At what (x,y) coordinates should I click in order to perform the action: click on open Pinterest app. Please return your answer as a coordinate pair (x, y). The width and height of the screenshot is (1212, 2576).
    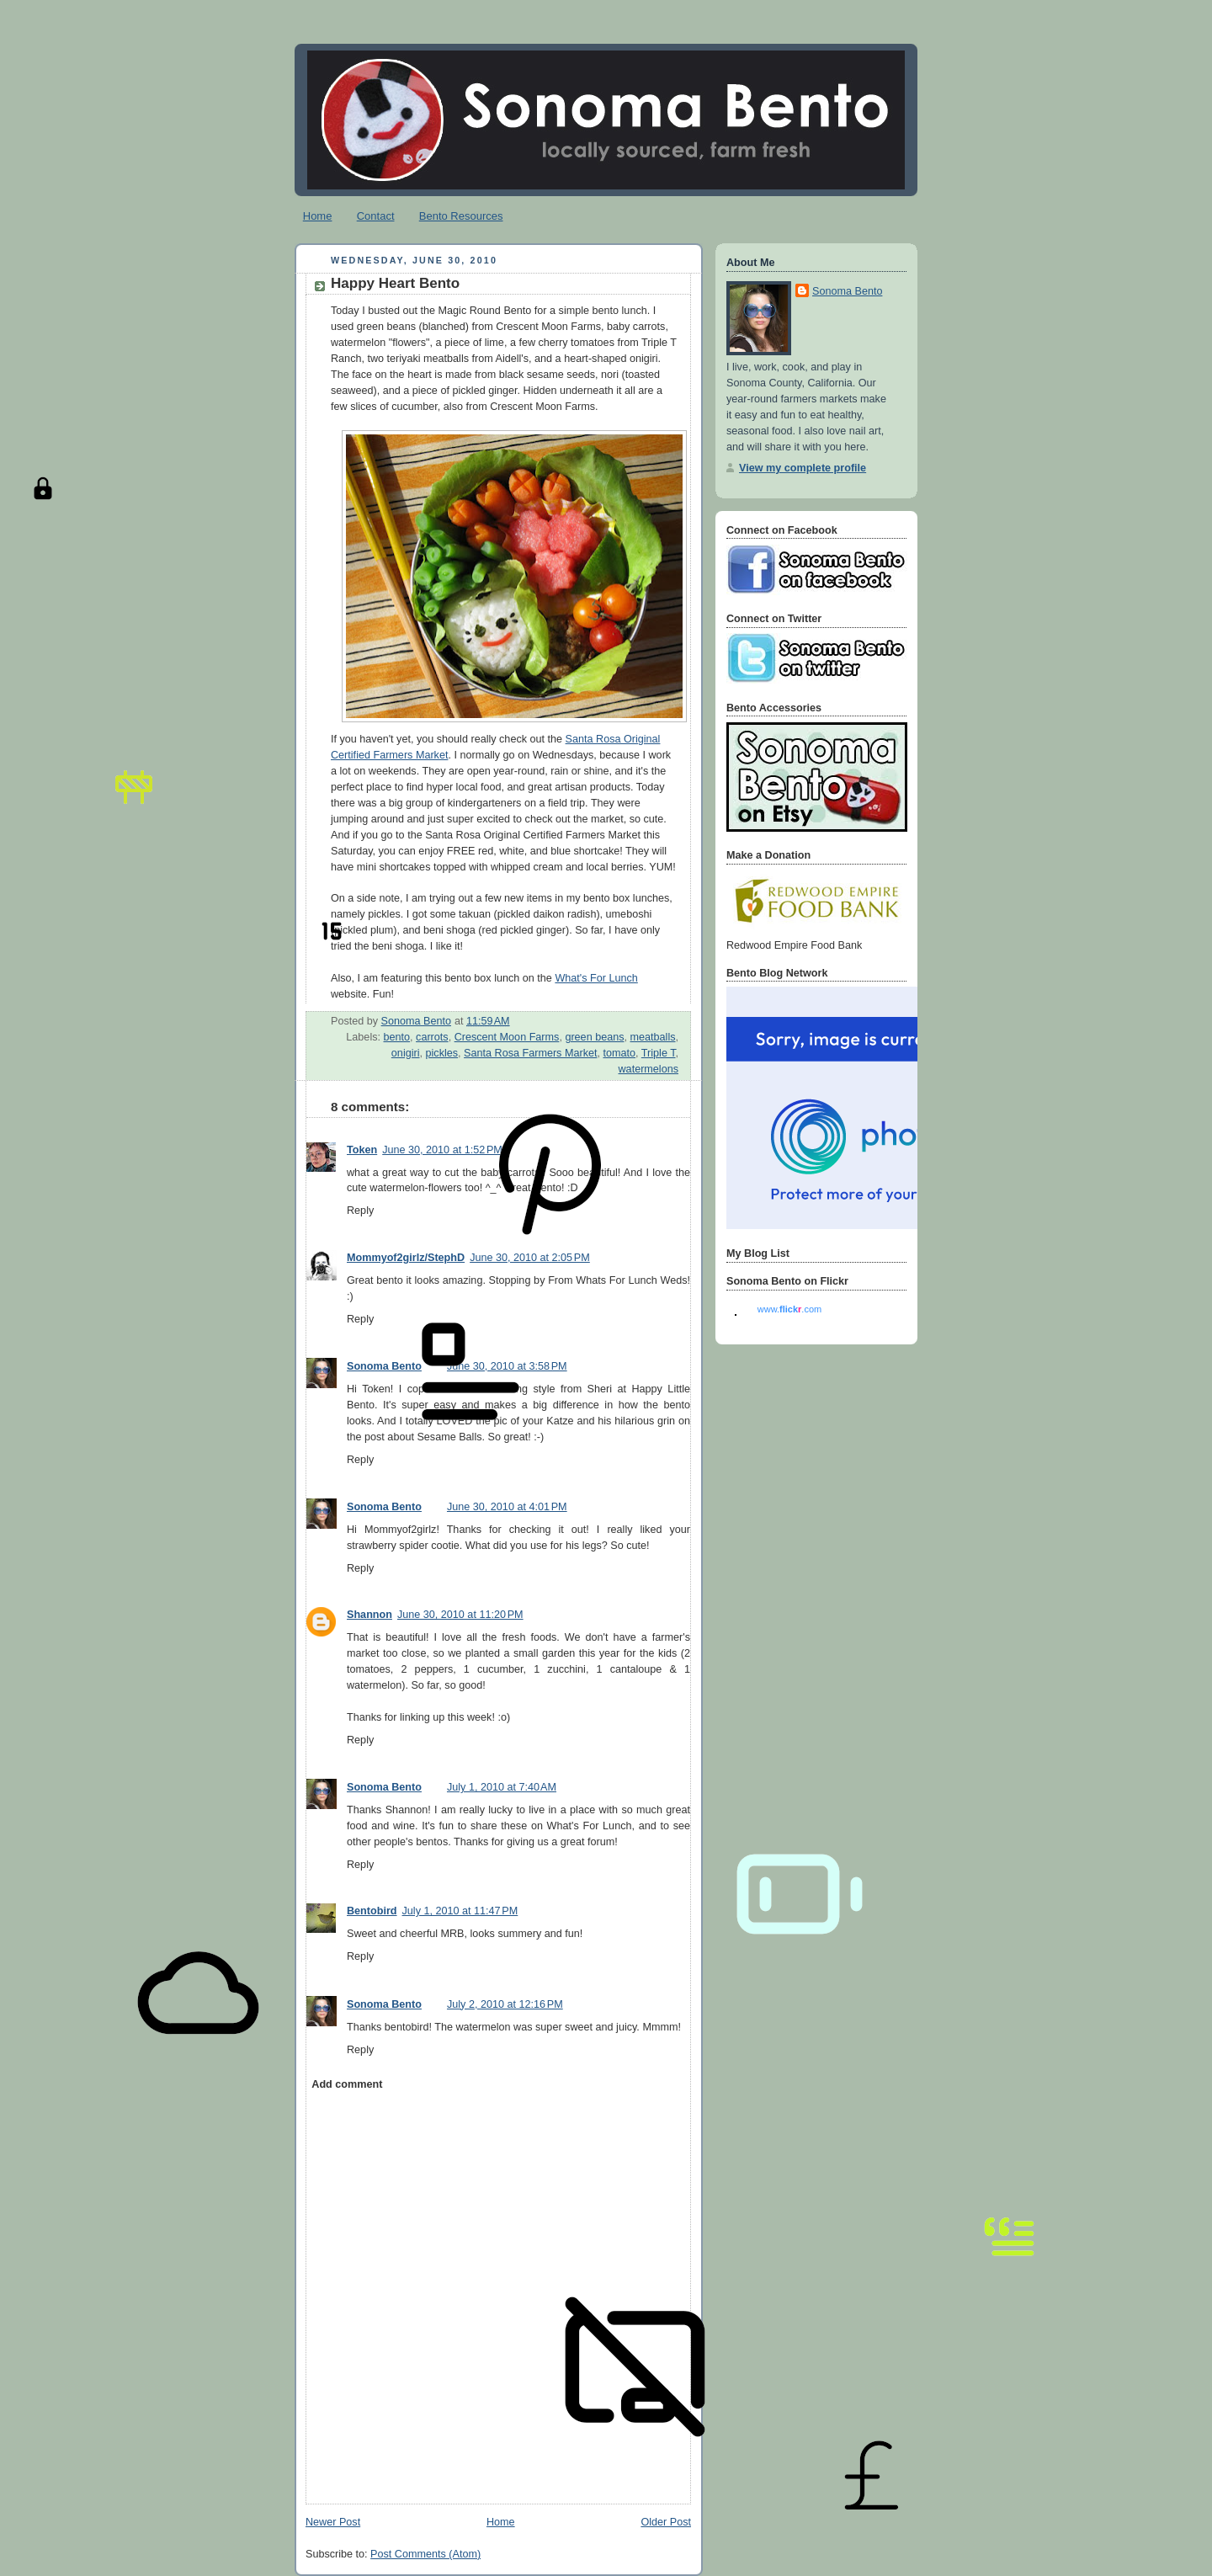
    Looking at the image, I should click on (545, 1174).